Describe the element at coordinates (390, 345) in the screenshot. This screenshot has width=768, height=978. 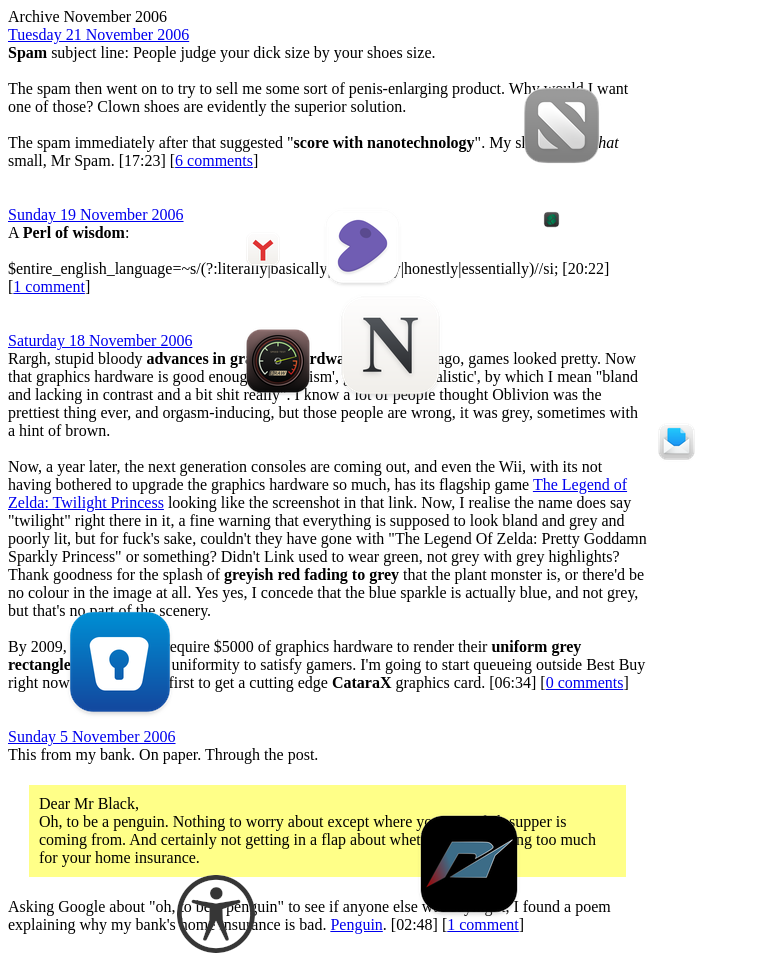
I see `open notion app` at that location.